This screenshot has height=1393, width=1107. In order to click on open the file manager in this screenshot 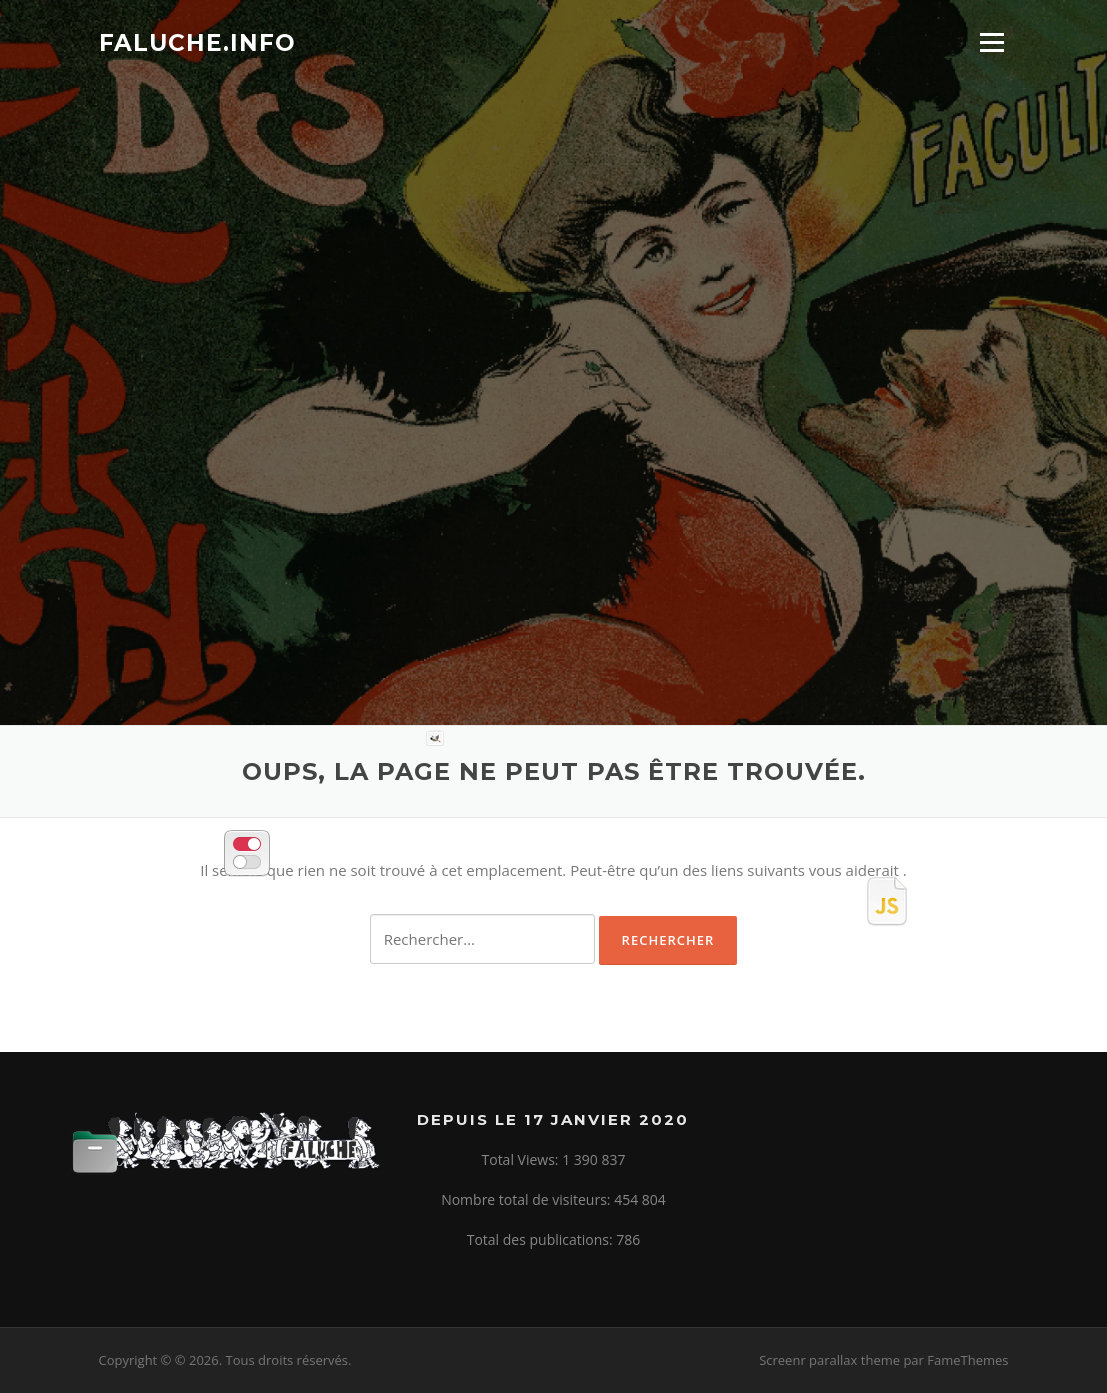, I will do `click(95, 1152)`.